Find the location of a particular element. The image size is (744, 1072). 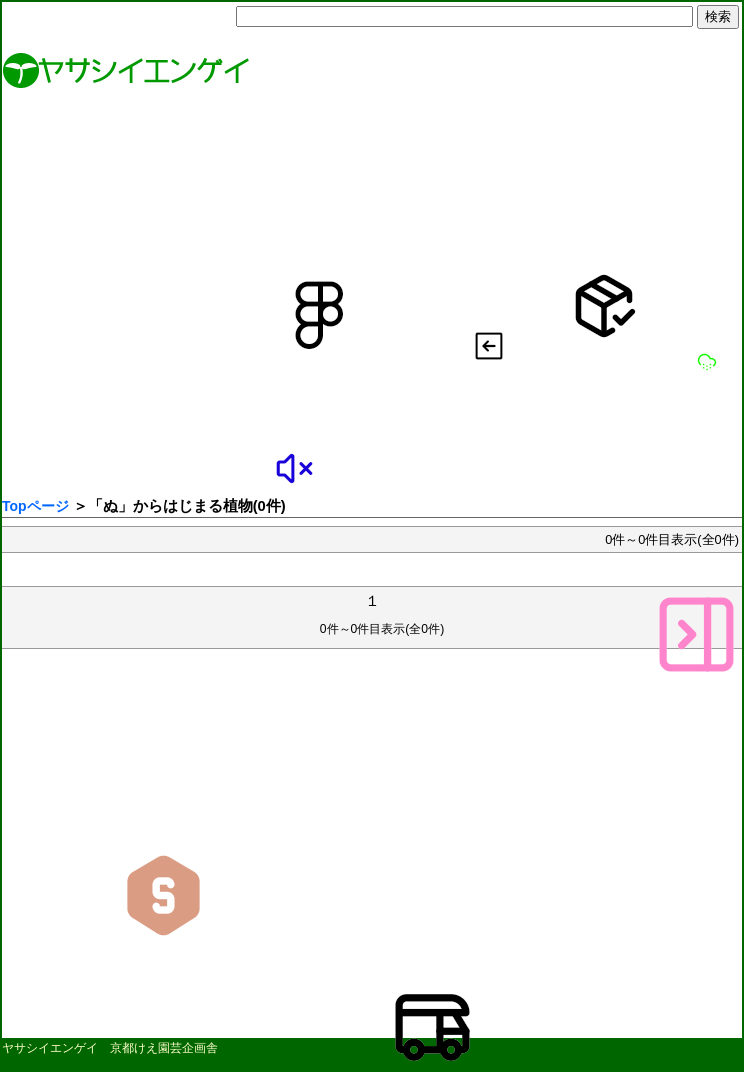

browse camper or RV rentals is located at coordinates (432, 1027).